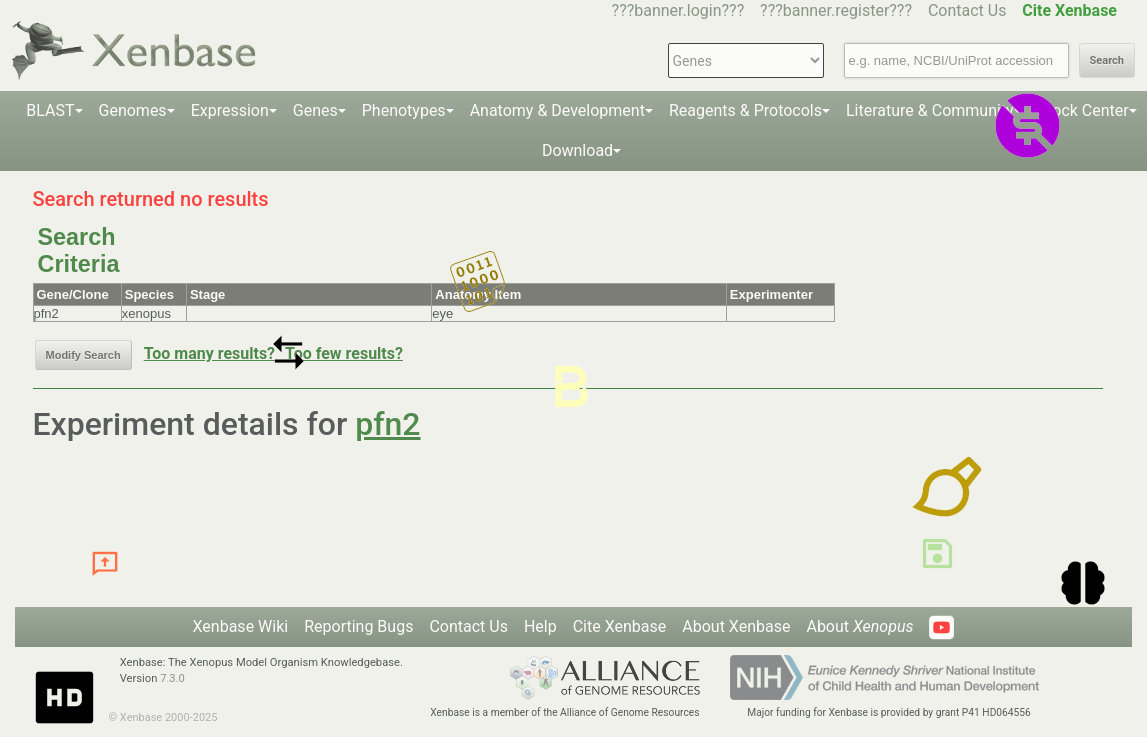 This screenshot has height=737, width=1147. What do you see at coordinates (947, 488) in the screenshot?
I see `access brush or painting tools` at bounding box center [947, 488].